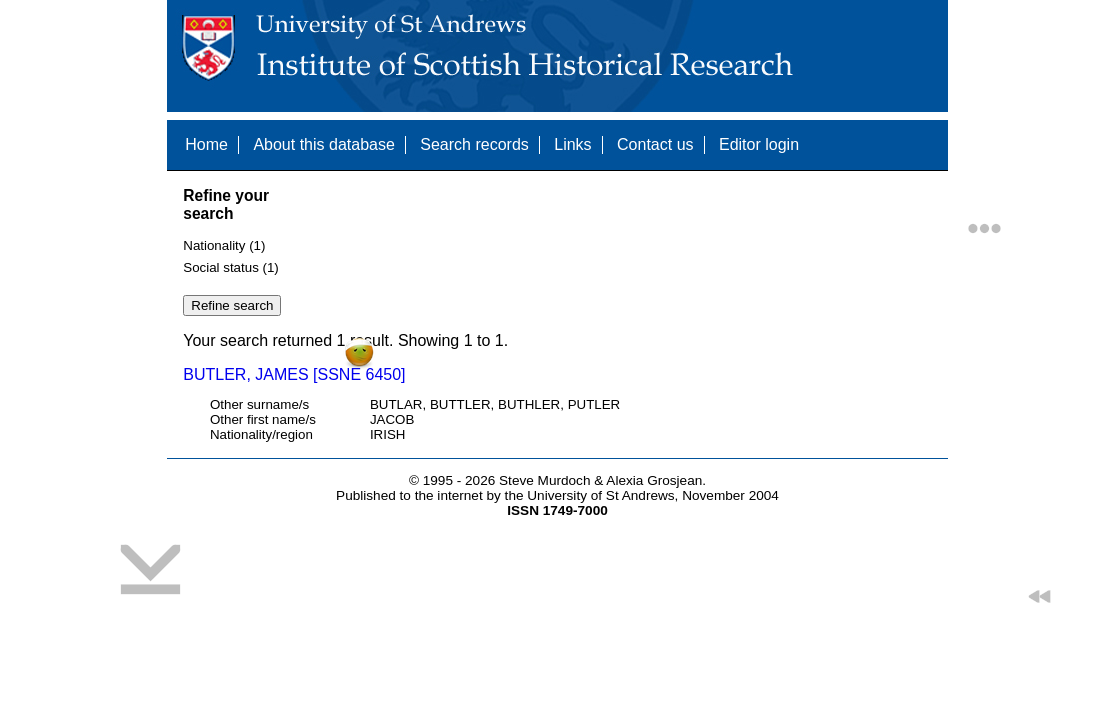  What do you see at coordinates (984, 228) in the screenshot?
I see `content is loading` at bounding box center [984, 228].